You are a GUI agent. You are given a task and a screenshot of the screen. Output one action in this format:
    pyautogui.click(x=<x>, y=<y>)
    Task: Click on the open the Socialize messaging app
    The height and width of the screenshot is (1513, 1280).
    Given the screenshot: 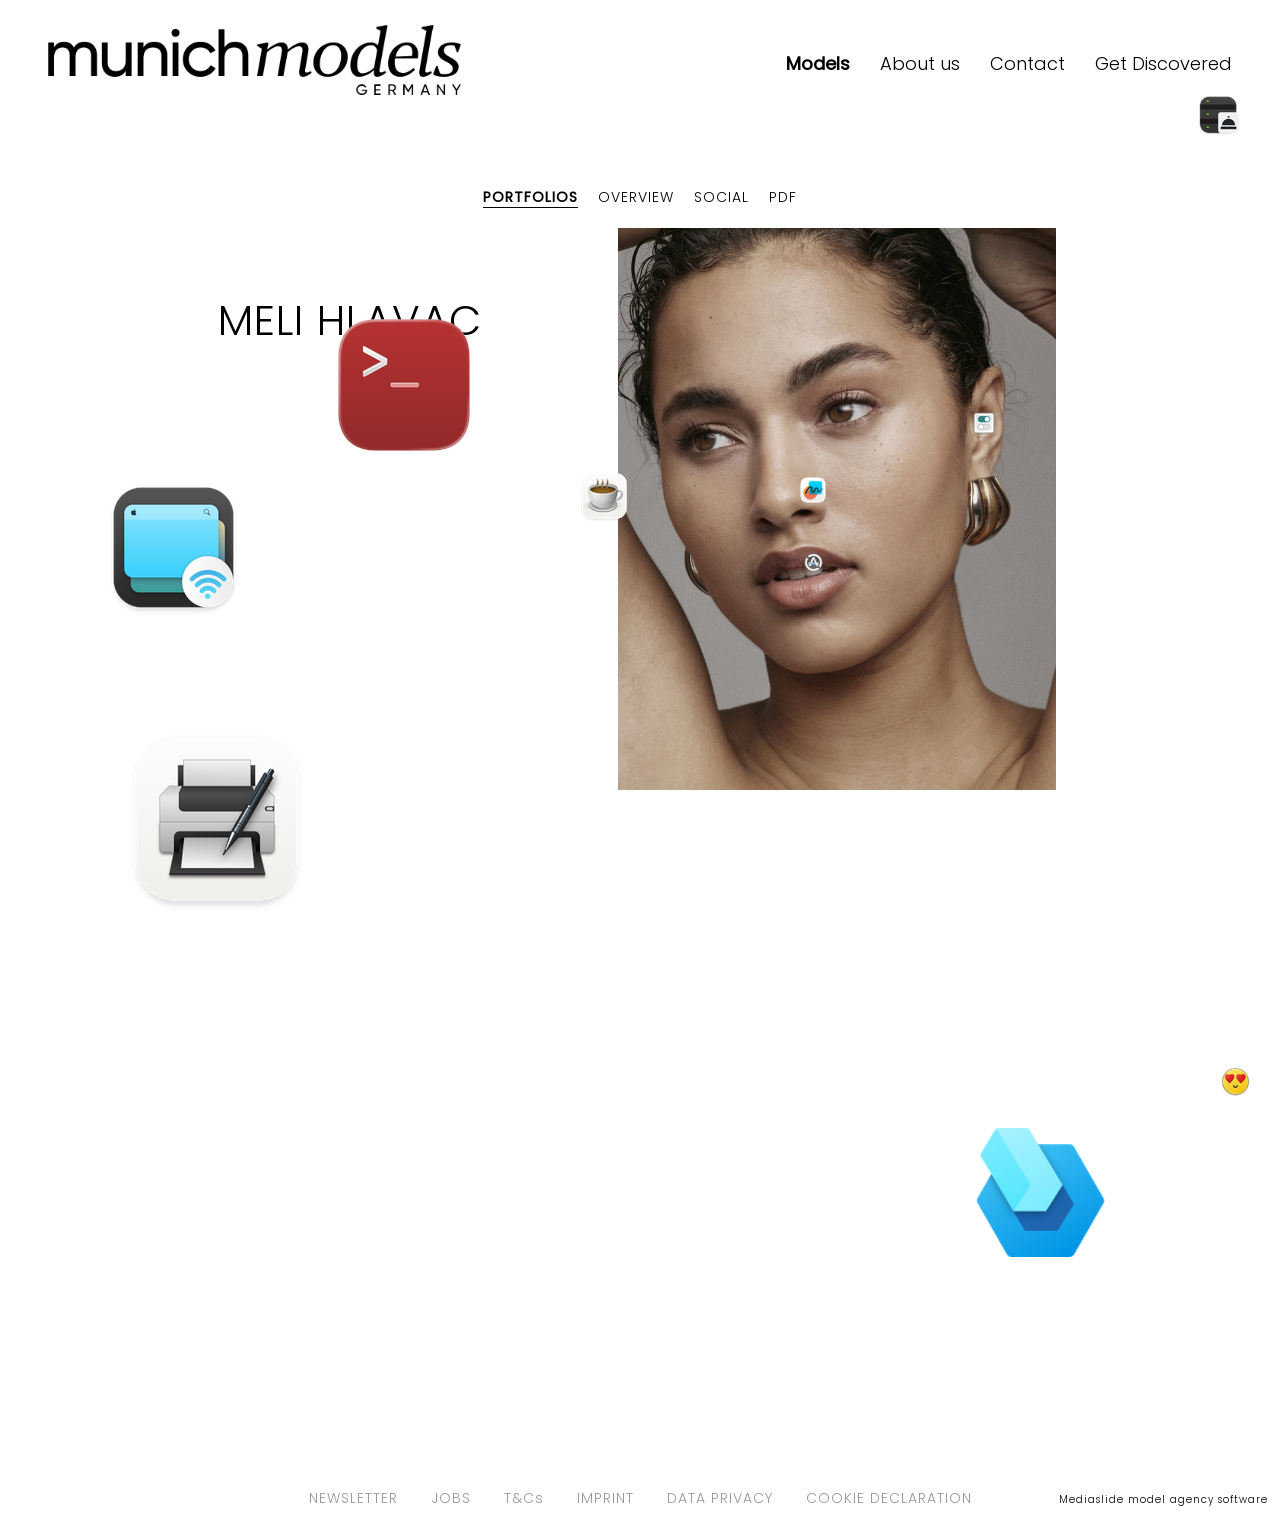 What is the action you would take?
    pyautogui.click(x=1235, y=1081)
    